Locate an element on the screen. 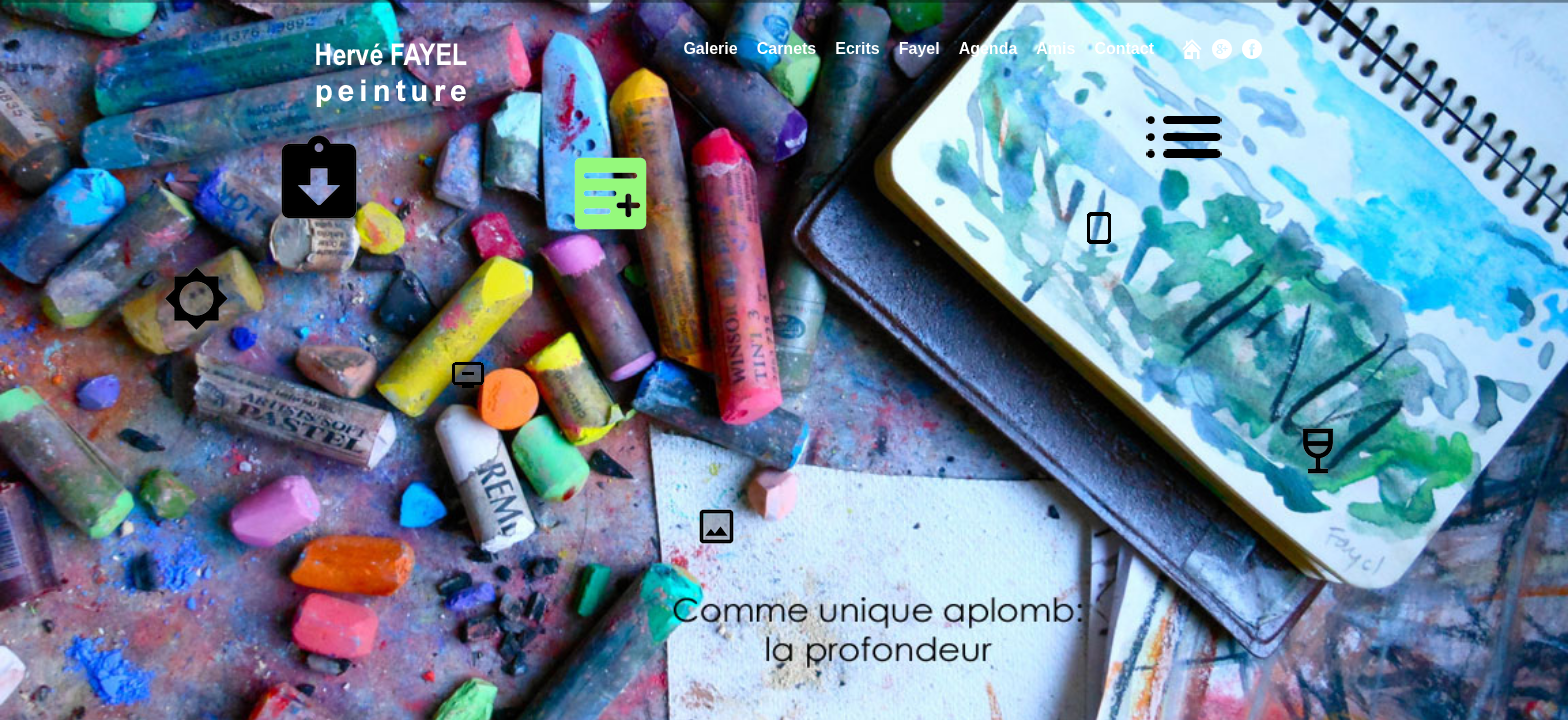  crop image to portrait orientation is located at coordinates (1099, 228).